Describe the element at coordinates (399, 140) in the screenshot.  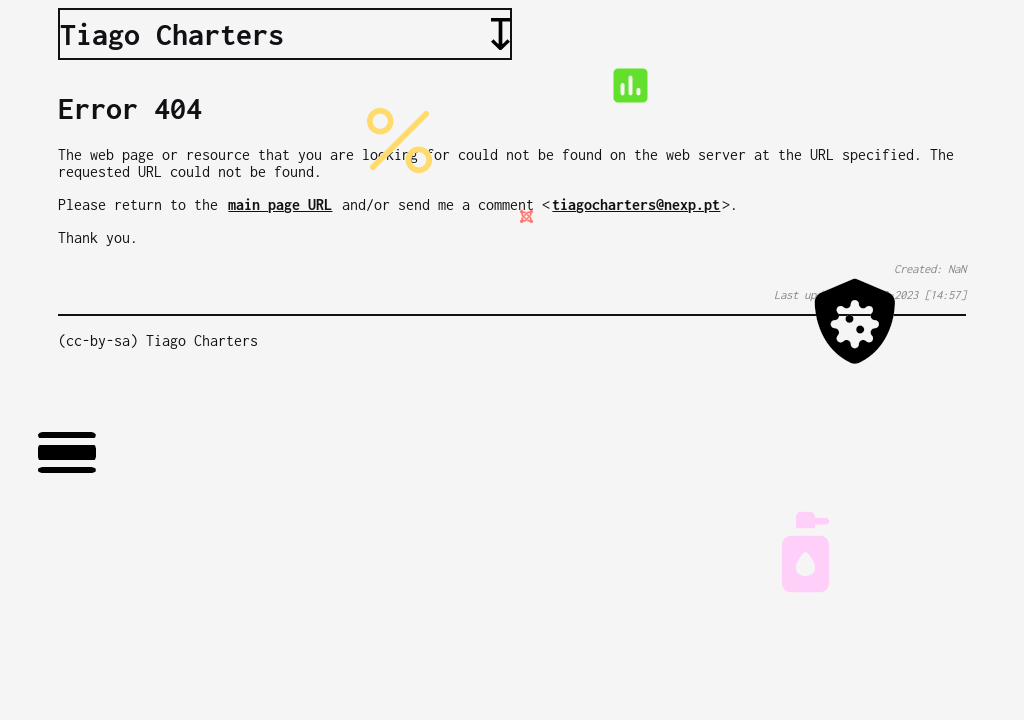
I see `apply or view a discount` at that location.